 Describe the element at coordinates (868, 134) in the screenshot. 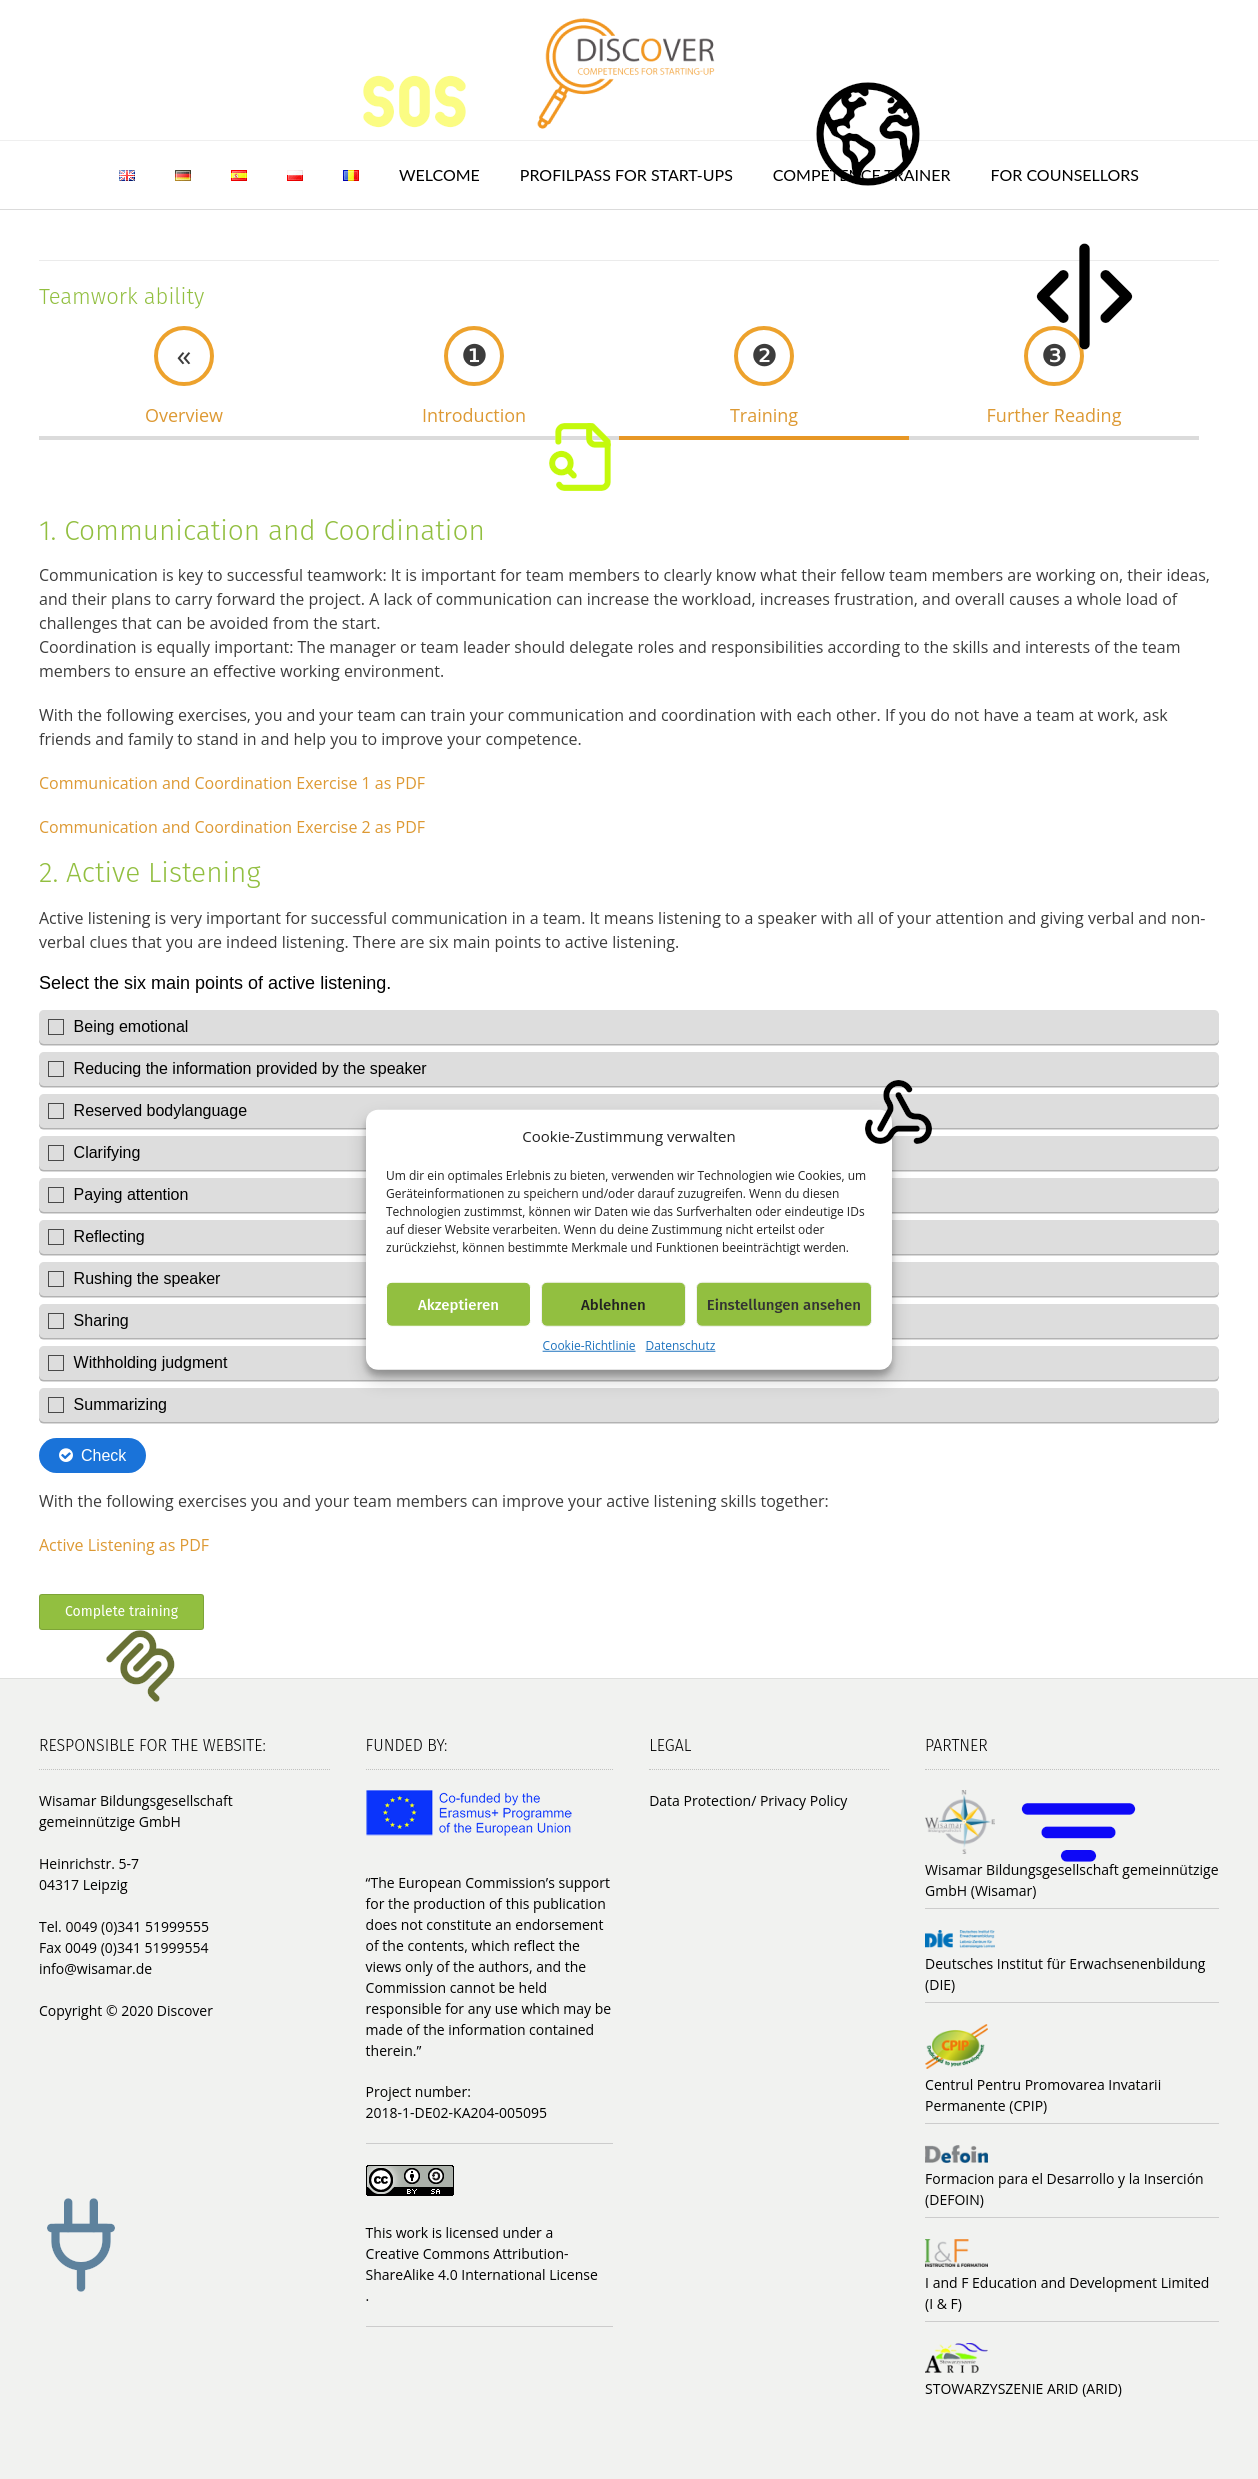

I see `switch to global or worldwide view` at that location.